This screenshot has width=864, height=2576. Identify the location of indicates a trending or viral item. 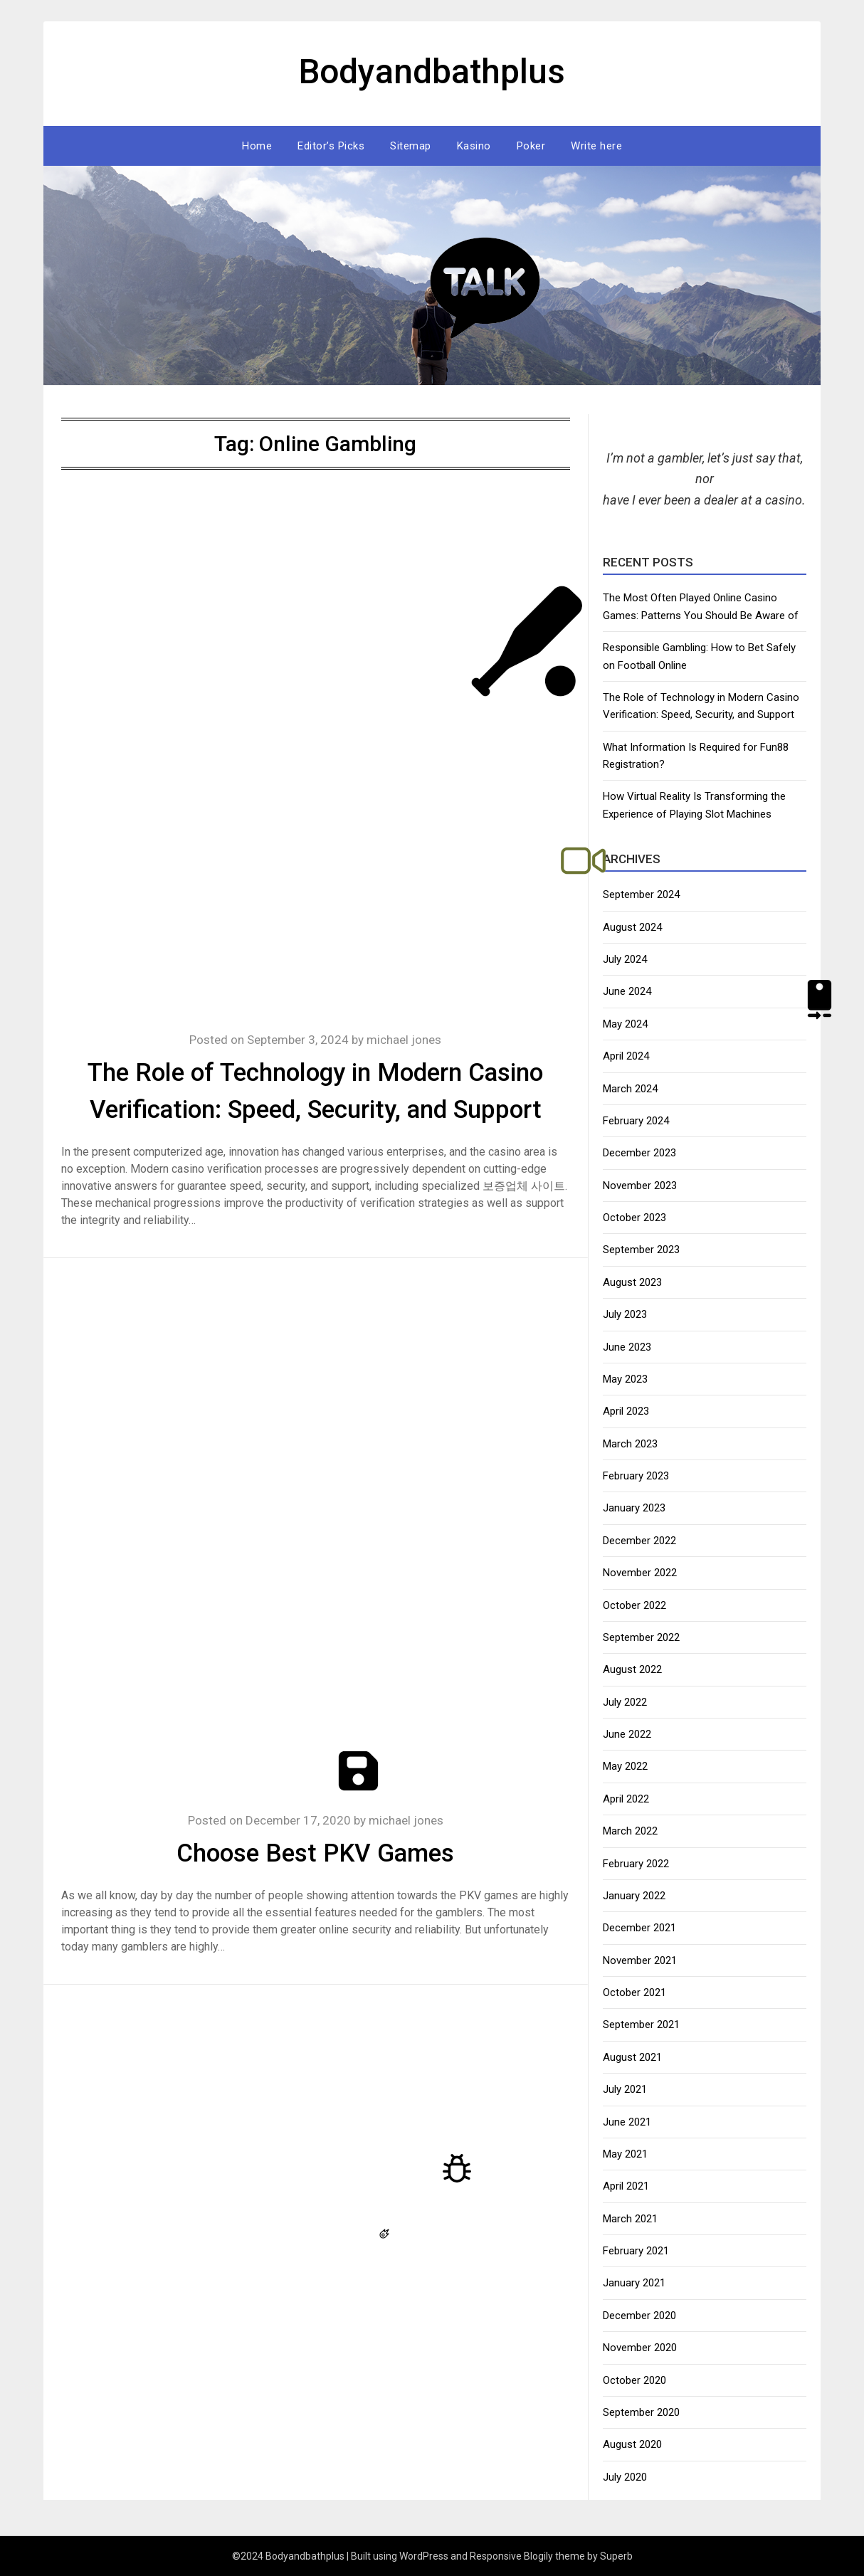
(384, 2234).